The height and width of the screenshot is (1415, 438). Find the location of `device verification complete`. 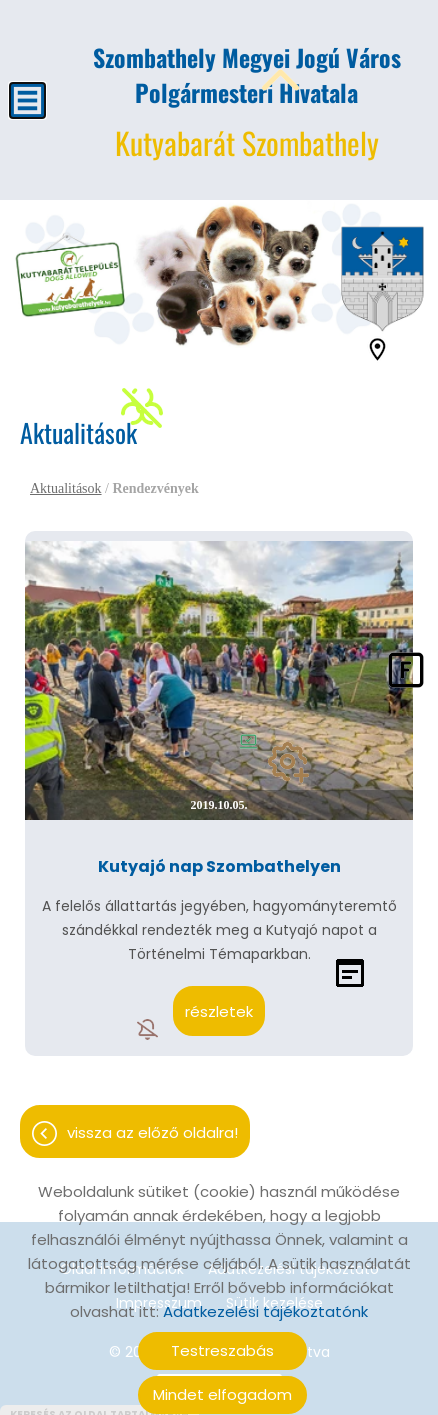

device verification complete is located at coordinates (248, 741).